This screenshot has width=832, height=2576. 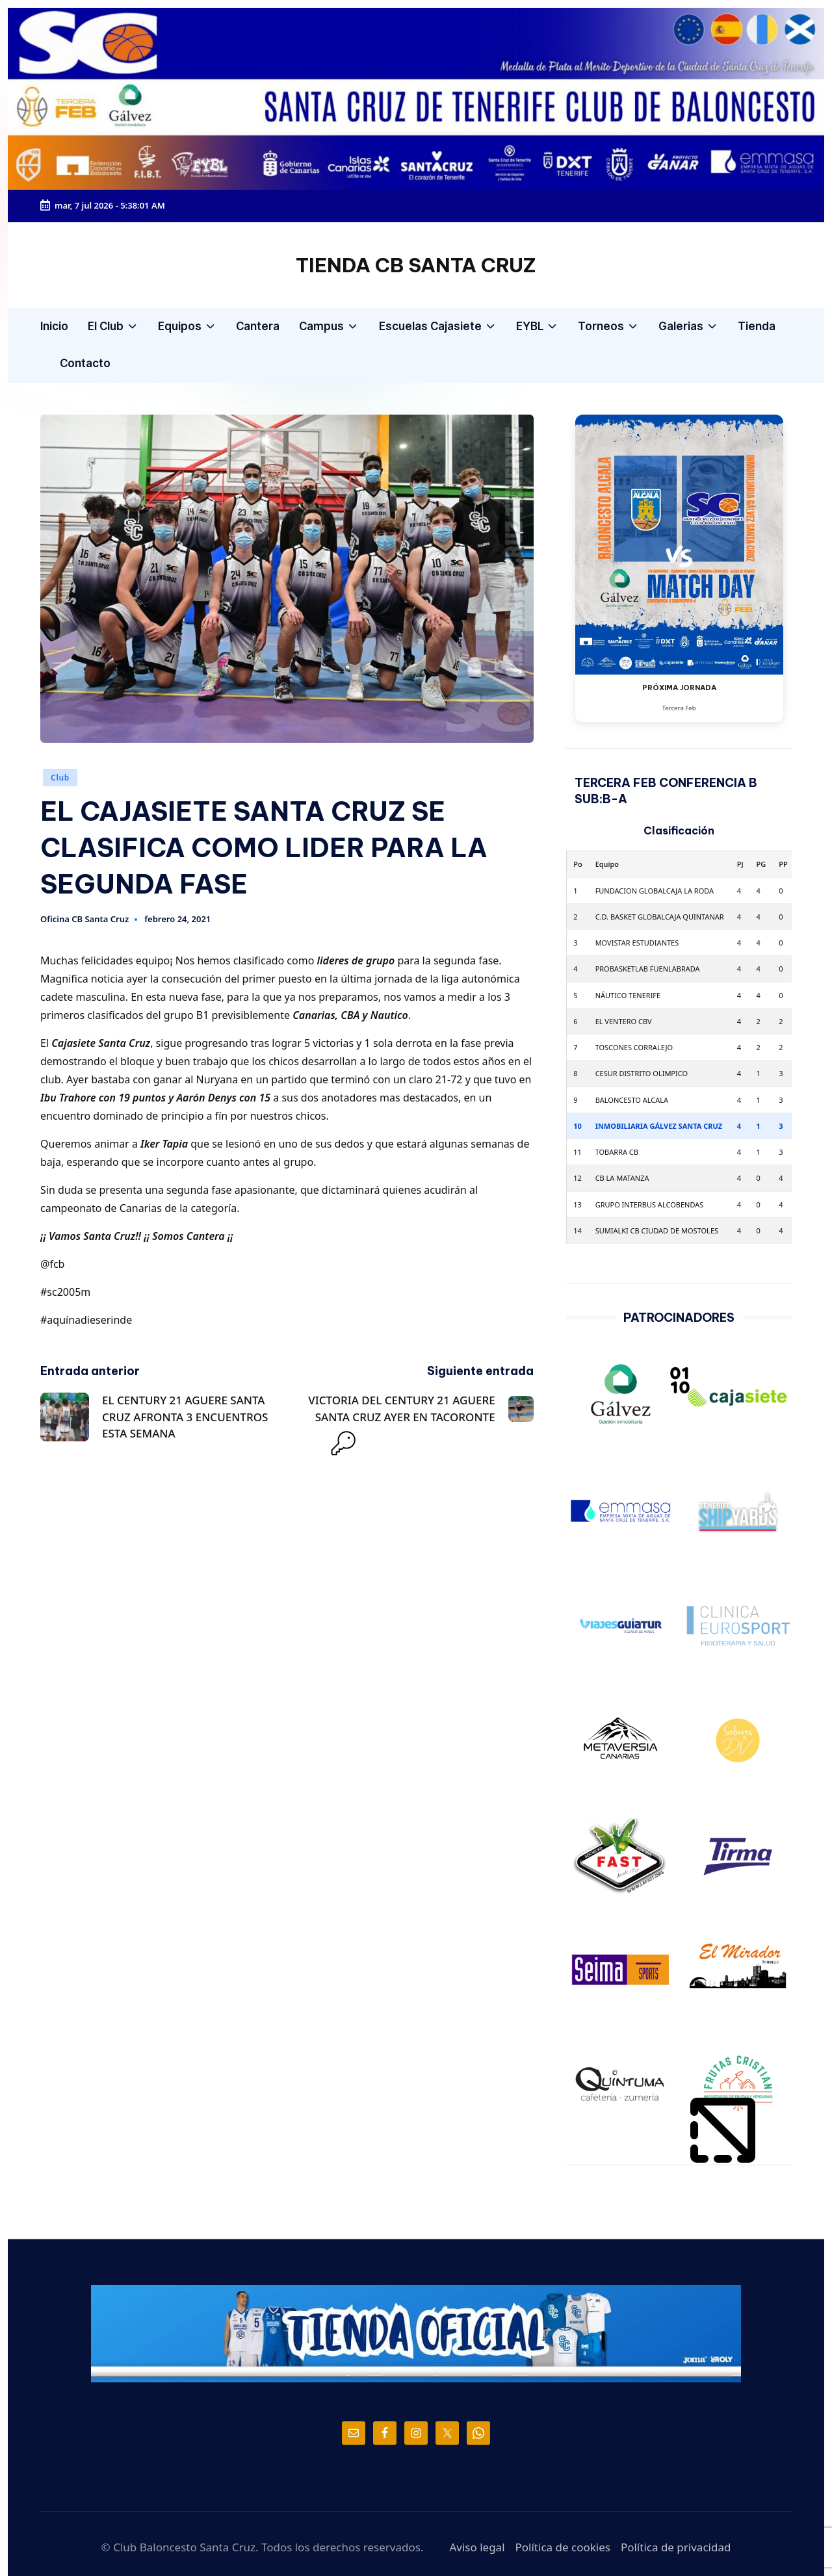 What do you see at coordinates (343, 1443) in the screenshot?
I see `access security or password settings` at bounding box center [343, 1443].